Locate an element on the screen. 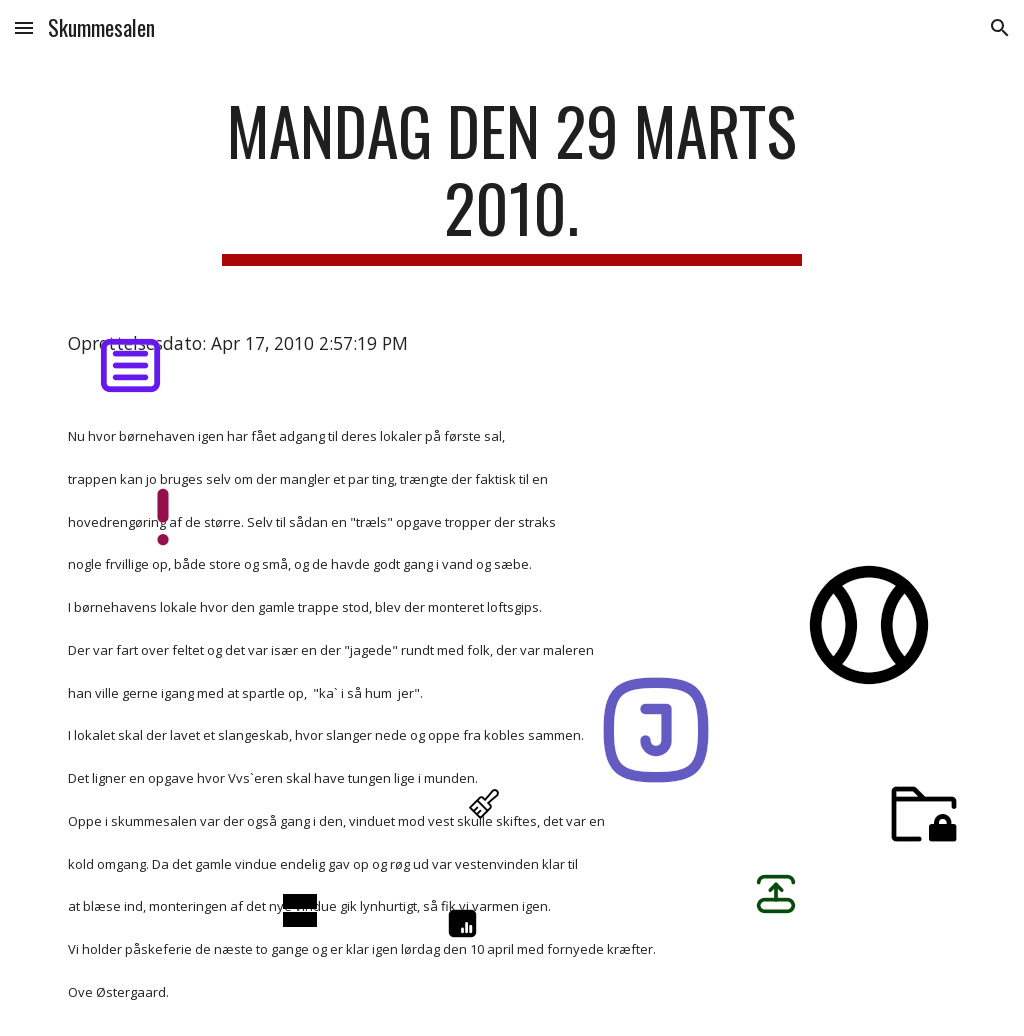 The image size is (1024, 1036). move element to top layer is located at coordinates (776, 894).